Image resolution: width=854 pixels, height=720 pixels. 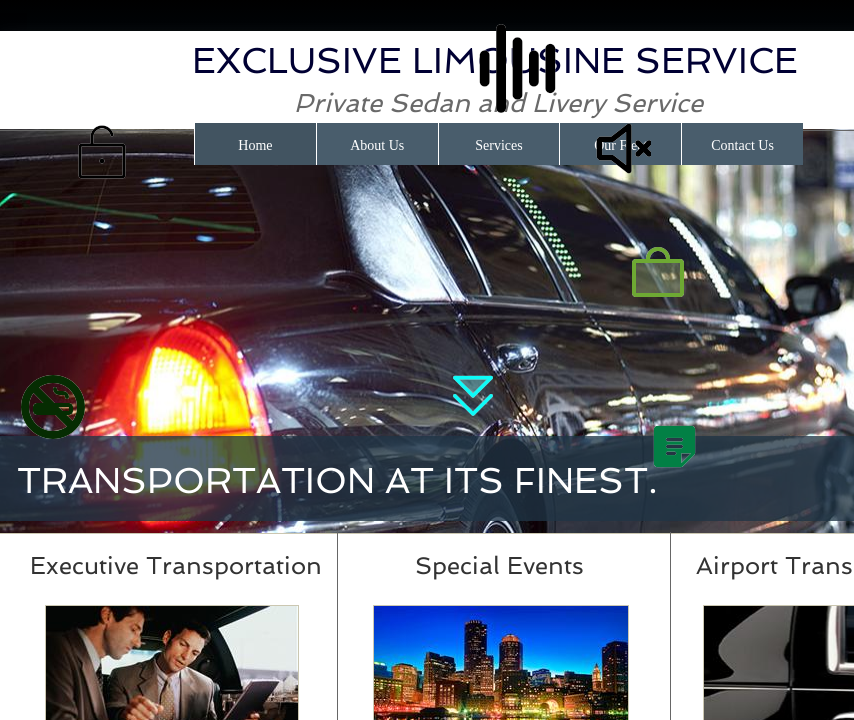 I want to click on view audio waveform or sound visualization, so click(x=517, y=68).